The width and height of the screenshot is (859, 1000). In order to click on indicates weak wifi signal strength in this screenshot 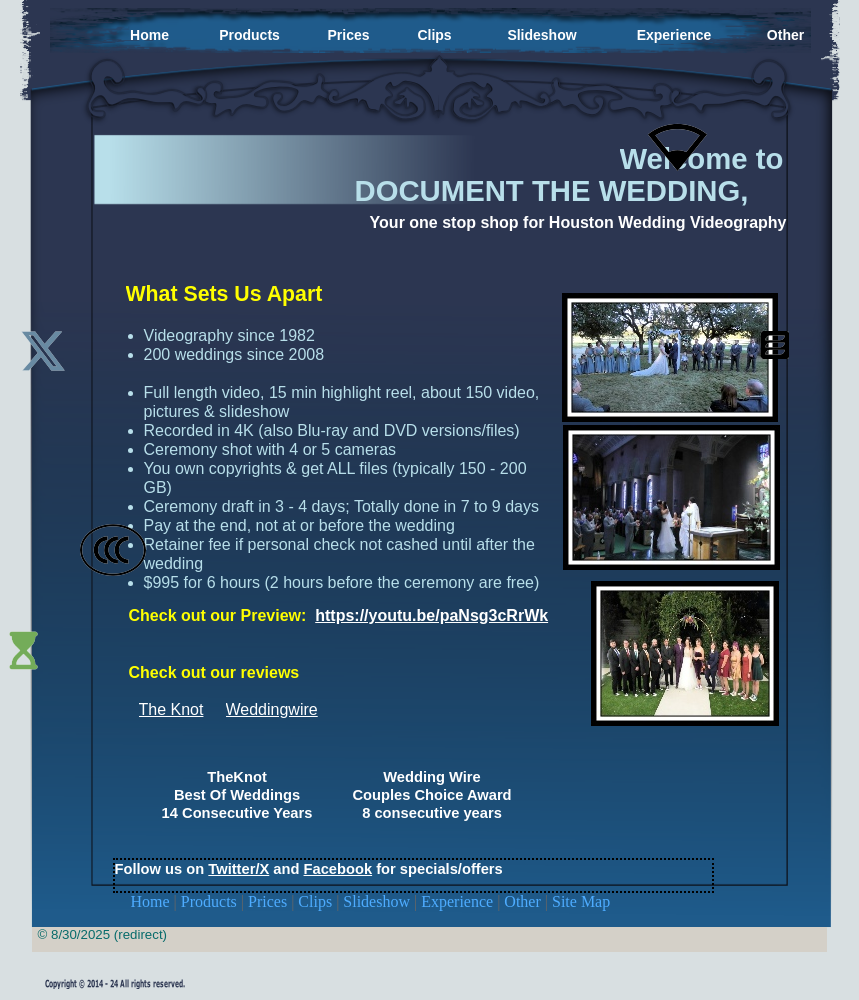, I will do `click(677, 147)`.